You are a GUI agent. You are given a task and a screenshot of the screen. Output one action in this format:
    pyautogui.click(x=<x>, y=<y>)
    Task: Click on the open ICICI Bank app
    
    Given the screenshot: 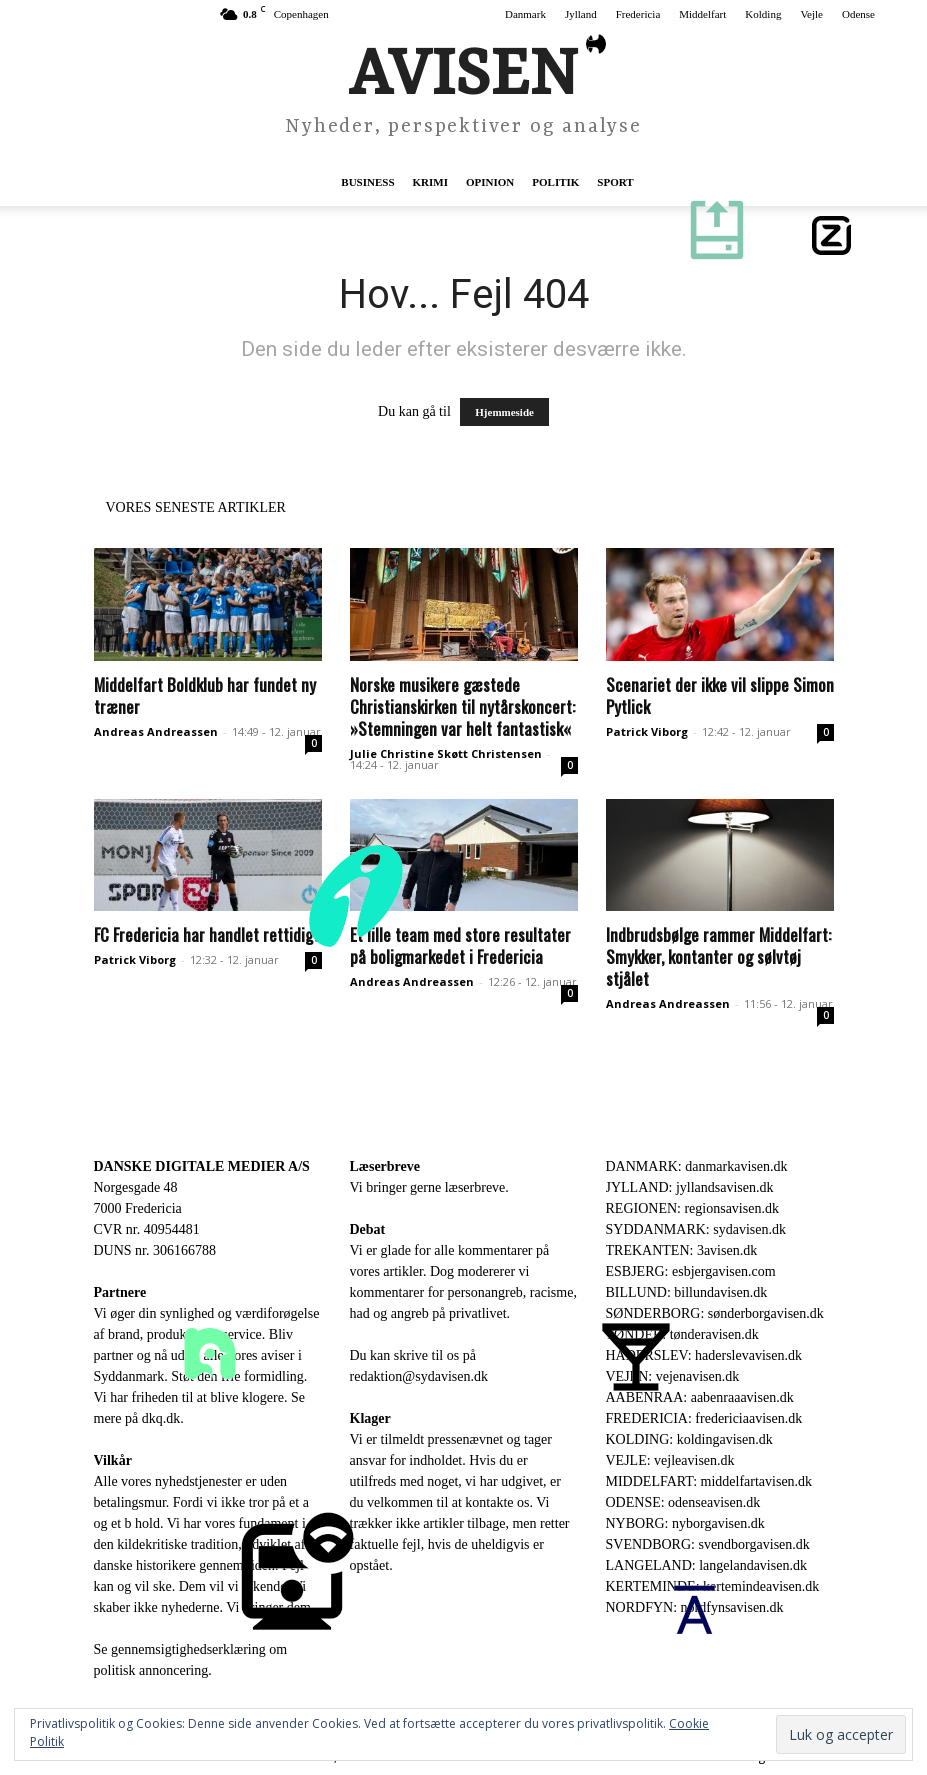 What is the action you would take?
    pyautogui.click(x=356, y=896)
    